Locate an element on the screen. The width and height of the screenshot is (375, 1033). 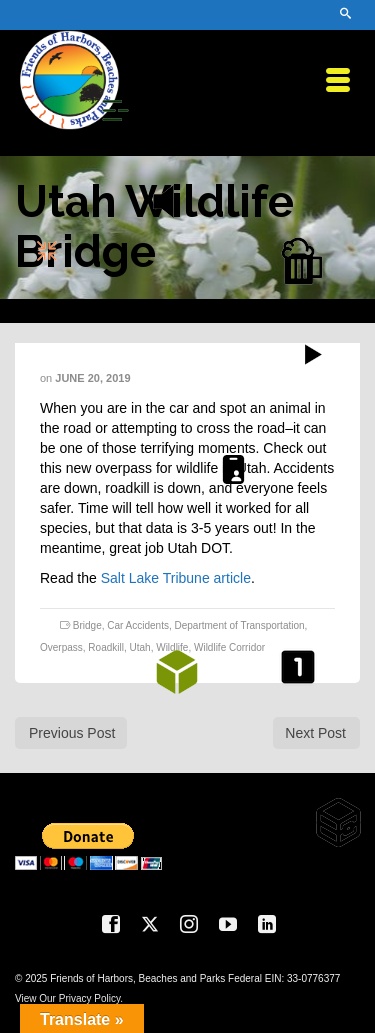
start playing media is located at coordinates (313, 354).